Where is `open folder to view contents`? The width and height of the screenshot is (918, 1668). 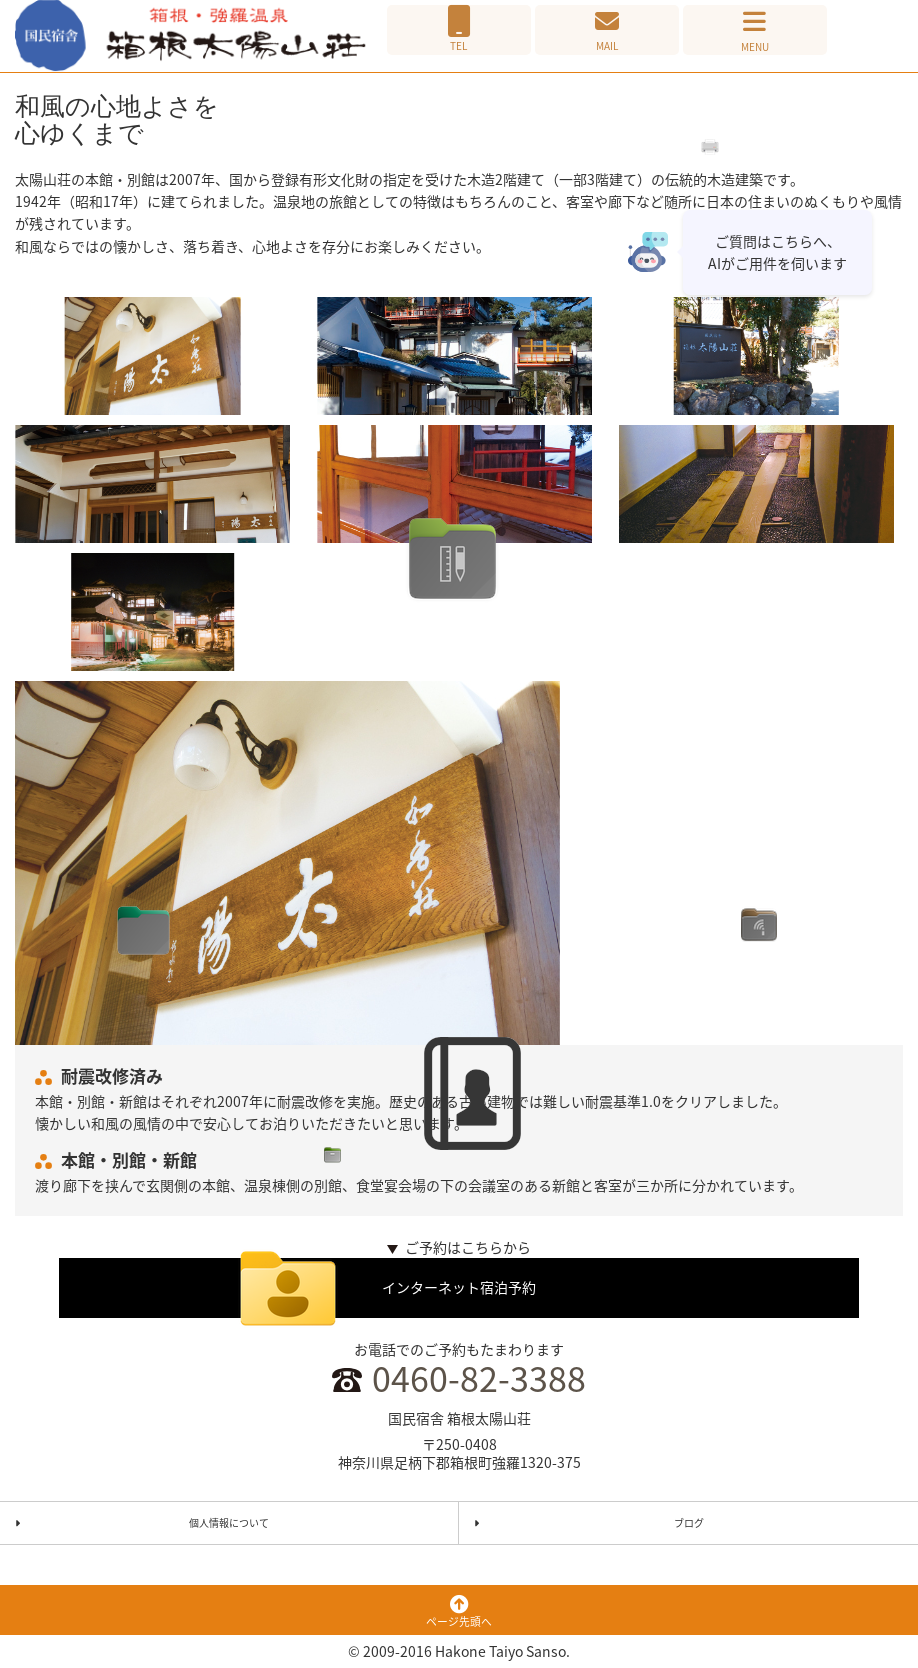 open folder to view contents is located at coordinates (143, 930).